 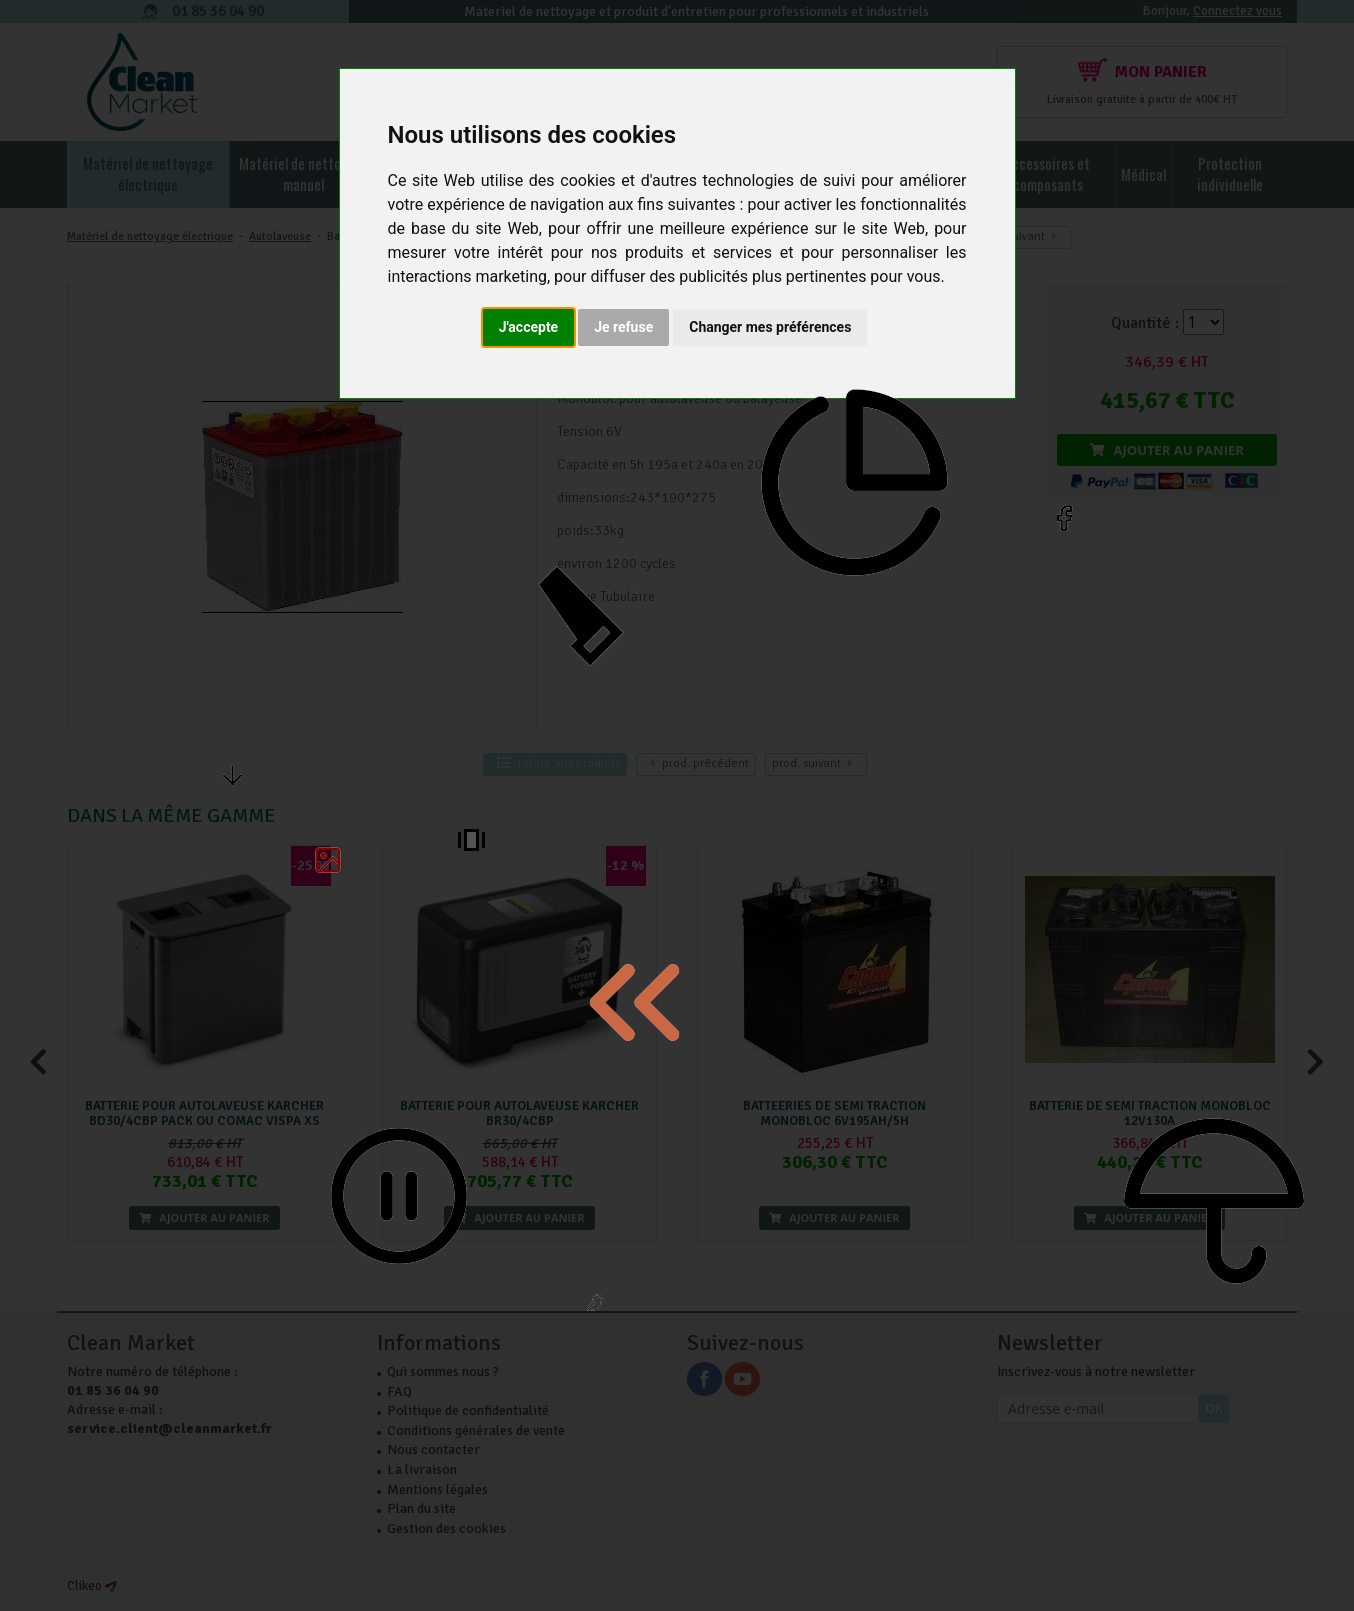 I want to click on access twitter or social media sharing, so click(x=595, y=1303).